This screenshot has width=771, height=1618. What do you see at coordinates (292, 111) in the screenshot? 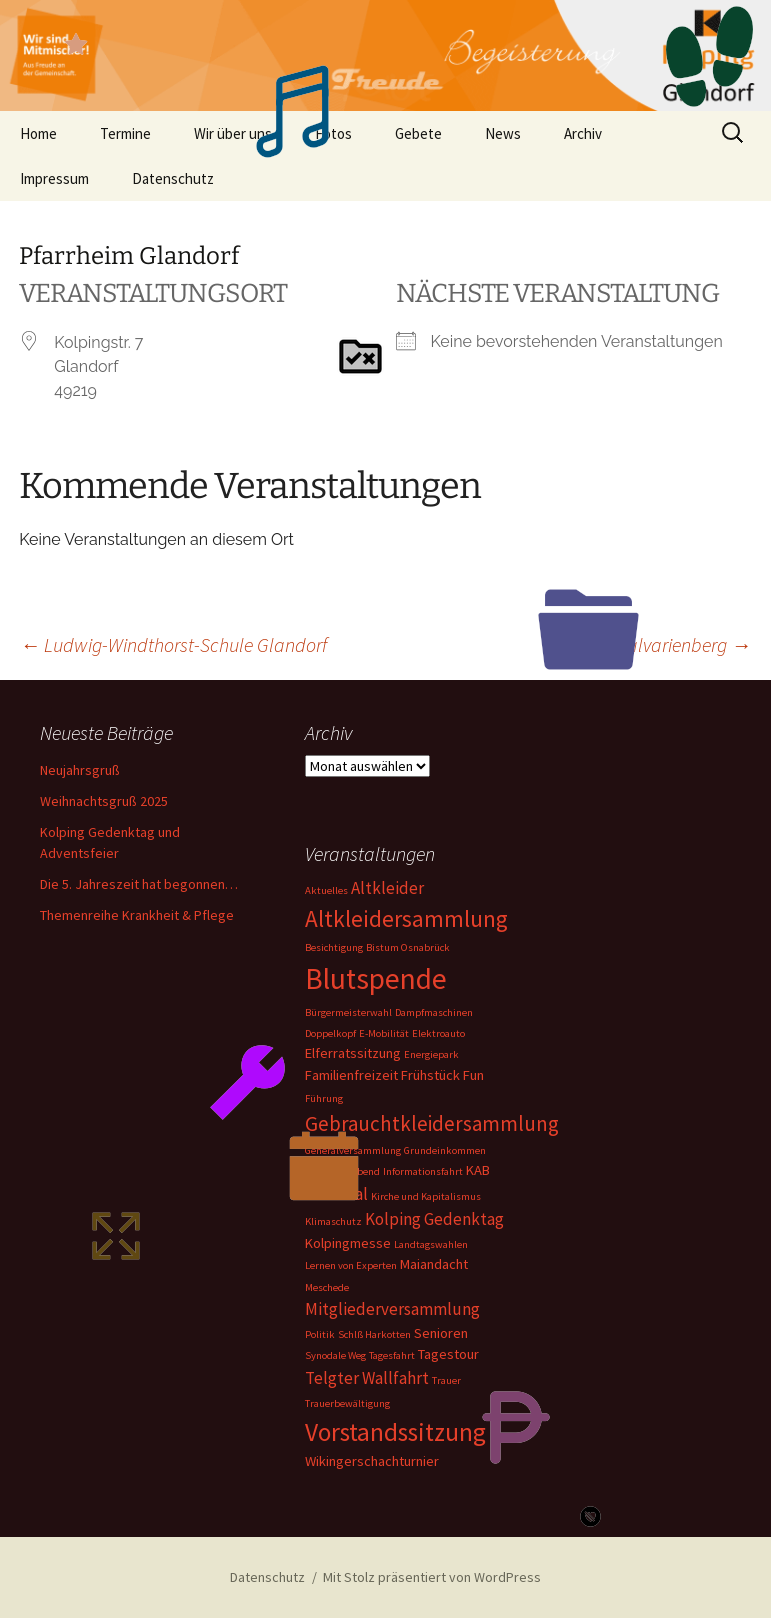
I see `open music library or player` at bounding box center [292, 111].